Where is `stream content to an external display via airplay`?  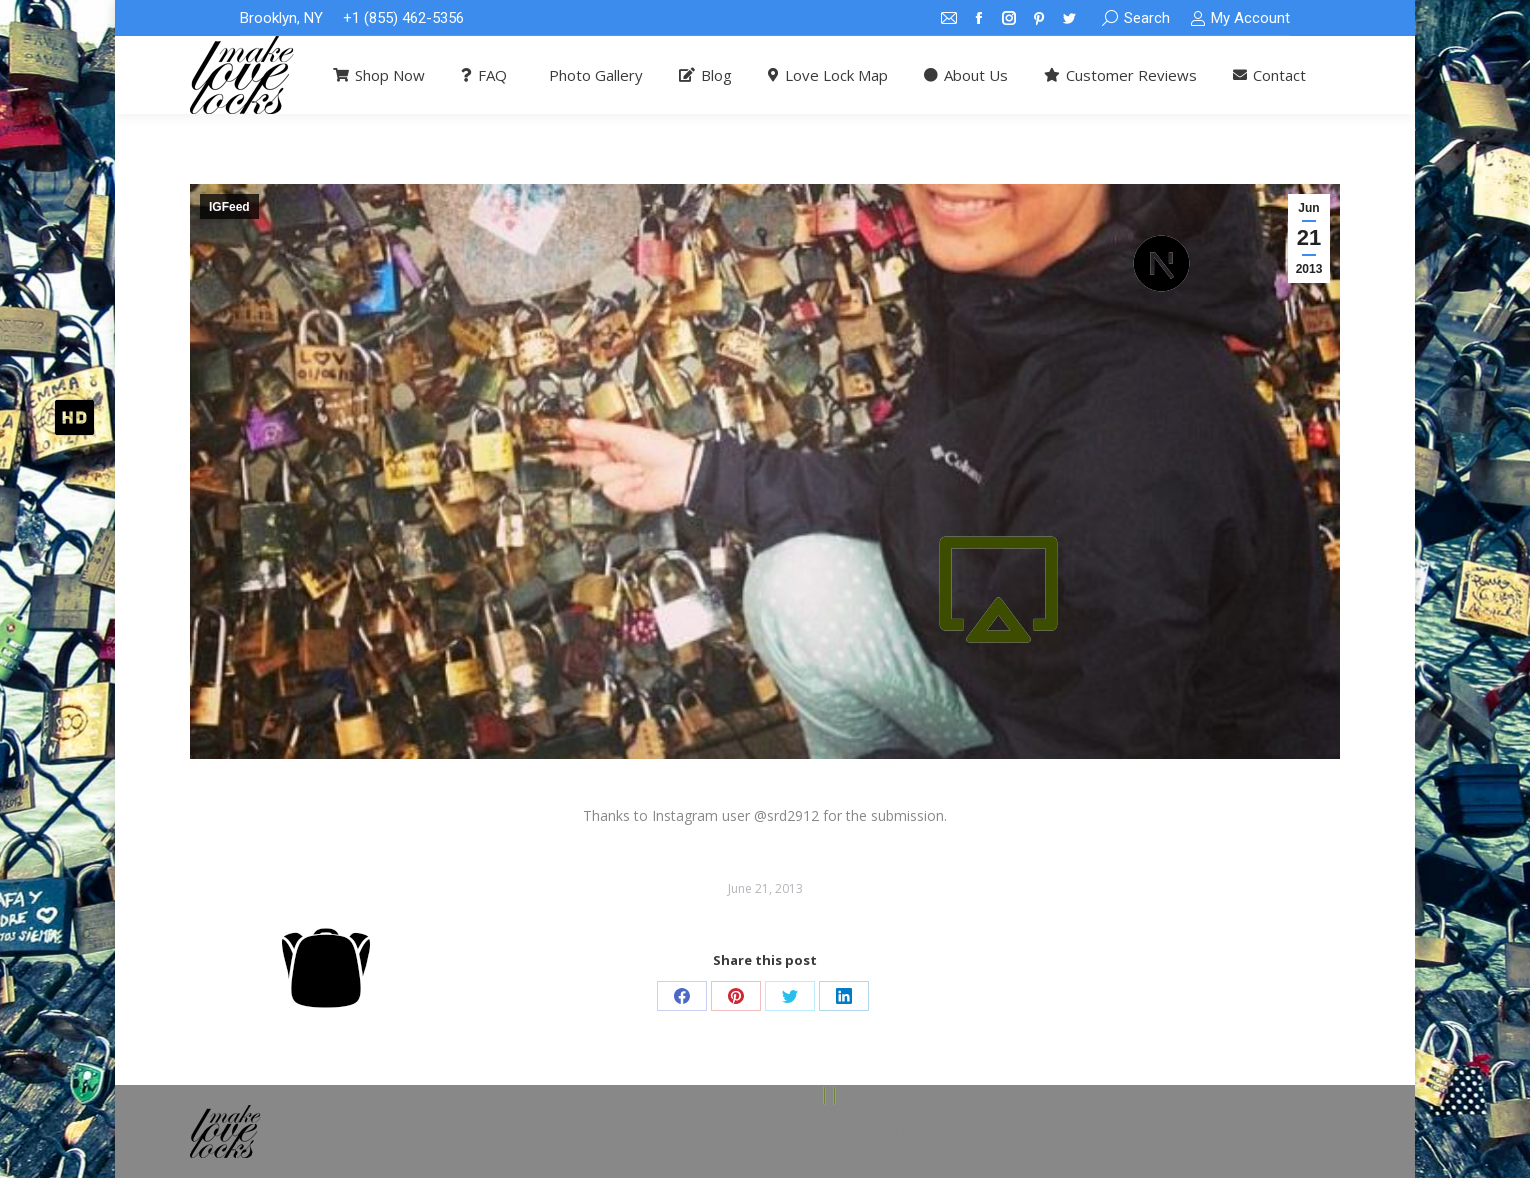
stream content to an external display via airplay is located at coordinates (998, 589).